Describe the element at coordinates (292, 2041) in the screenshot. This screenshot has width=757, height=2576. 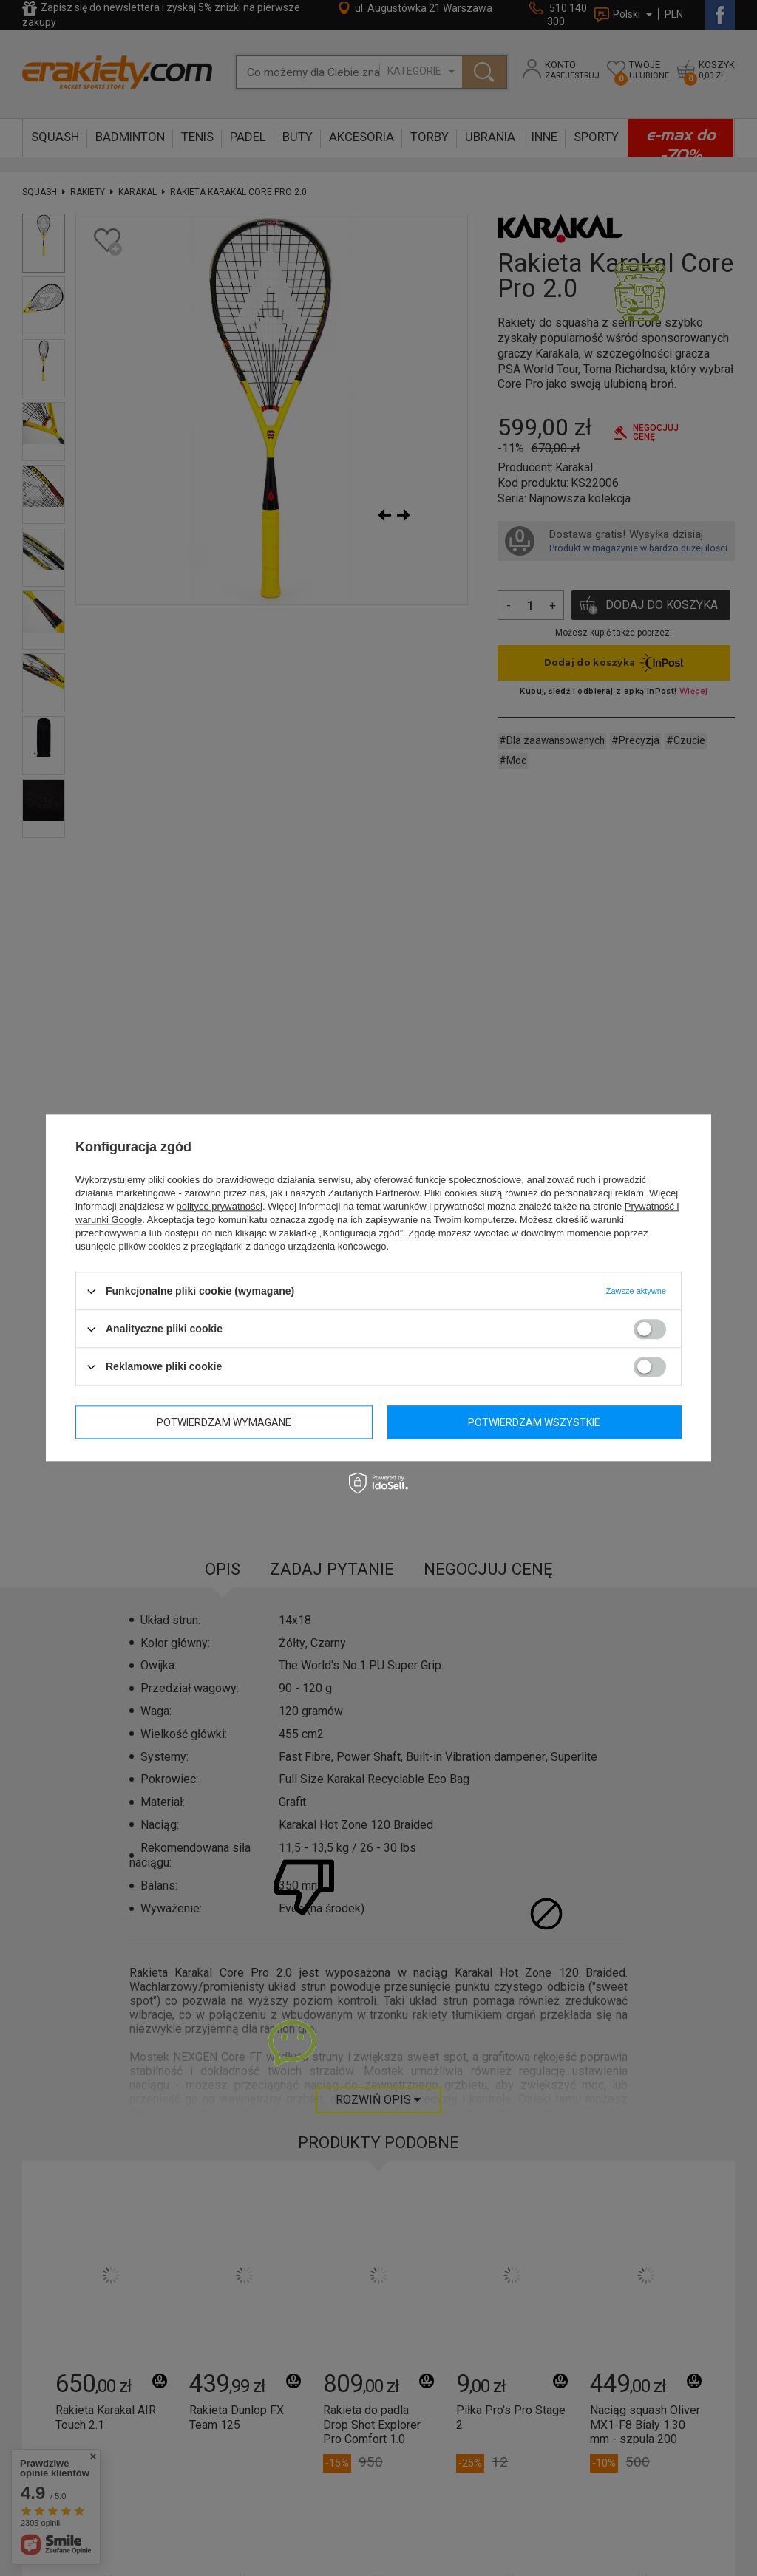
I see `open WeChat messaging app` at that location.